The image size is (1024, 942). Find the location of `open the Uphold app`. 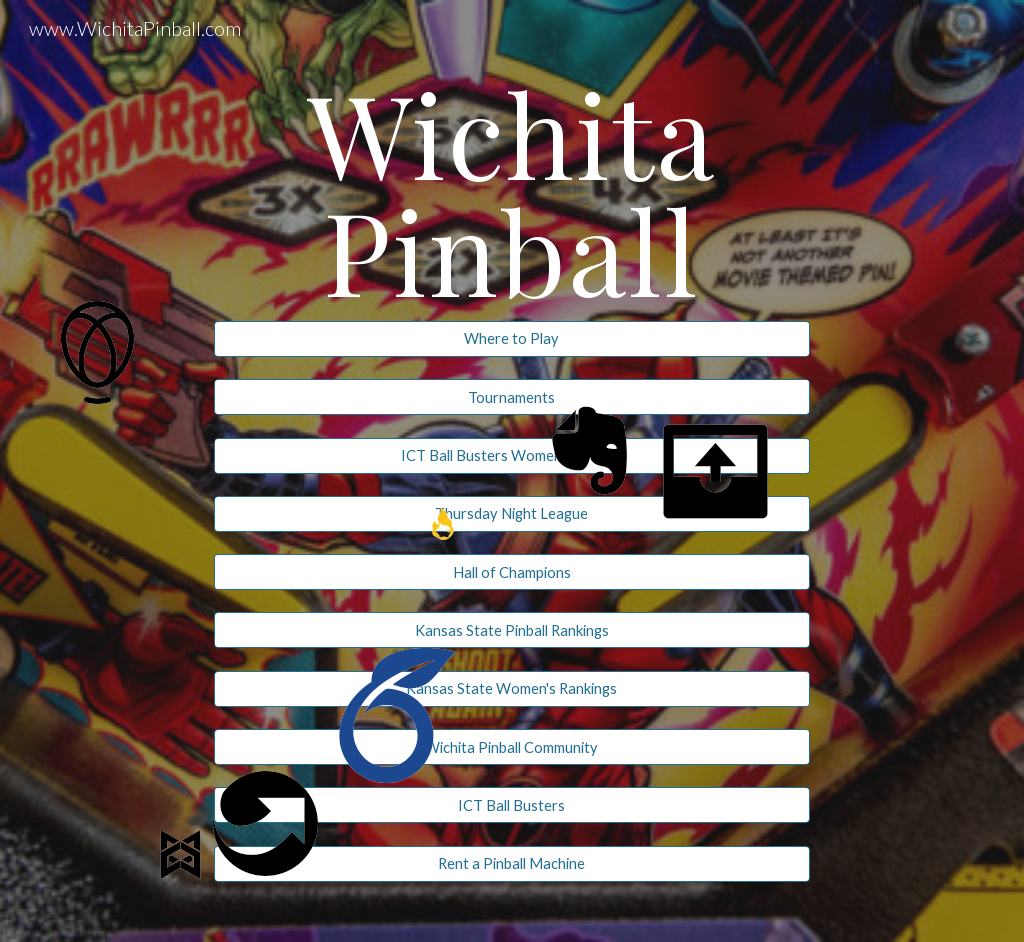

open the Uphold app is located at coordinates (97, 352).